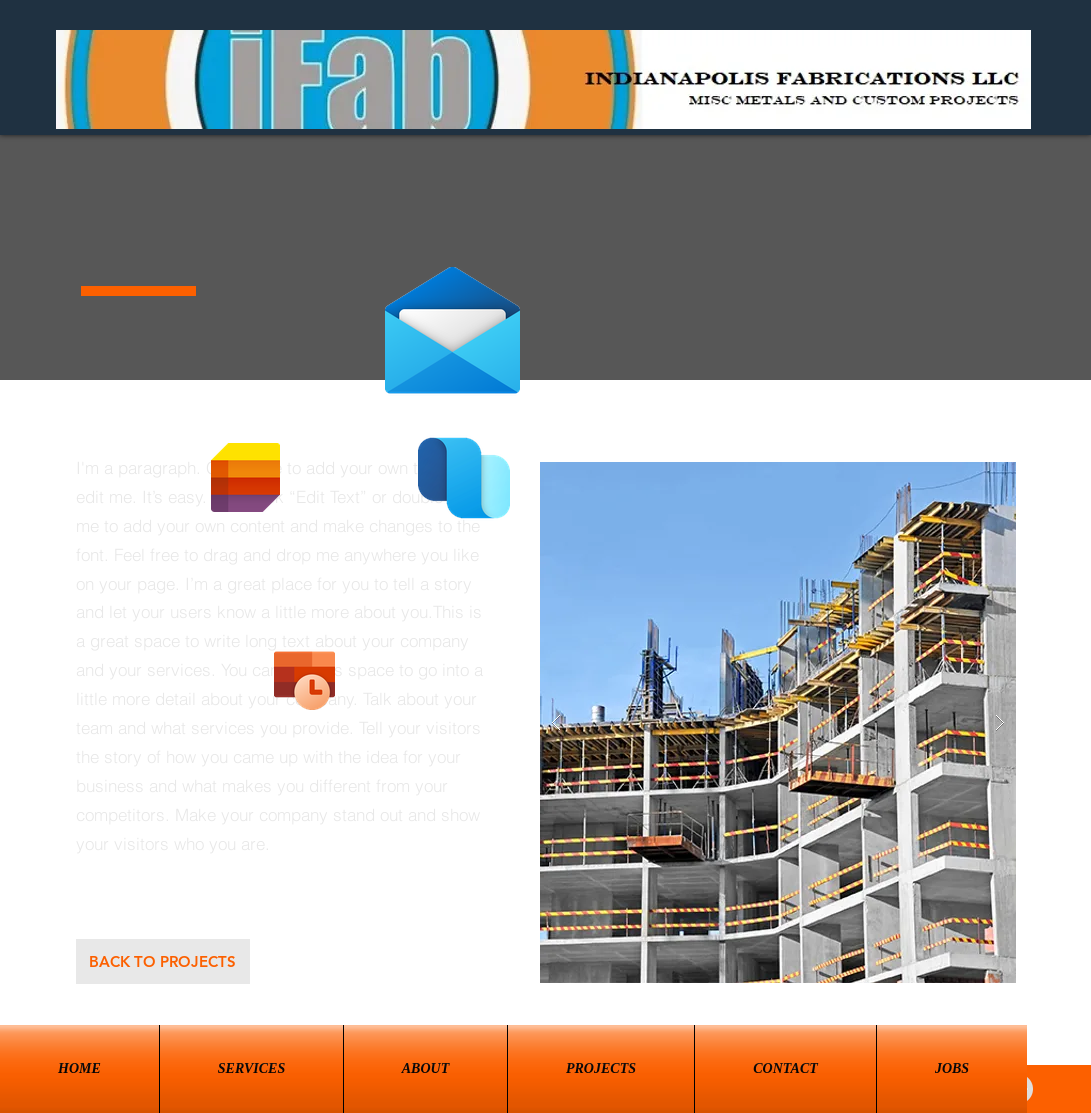 This screenshot has height=1113, width=1091. Describe the element at coordinates (245, 477) in the screenshot. I see `open the lists app` at that location.